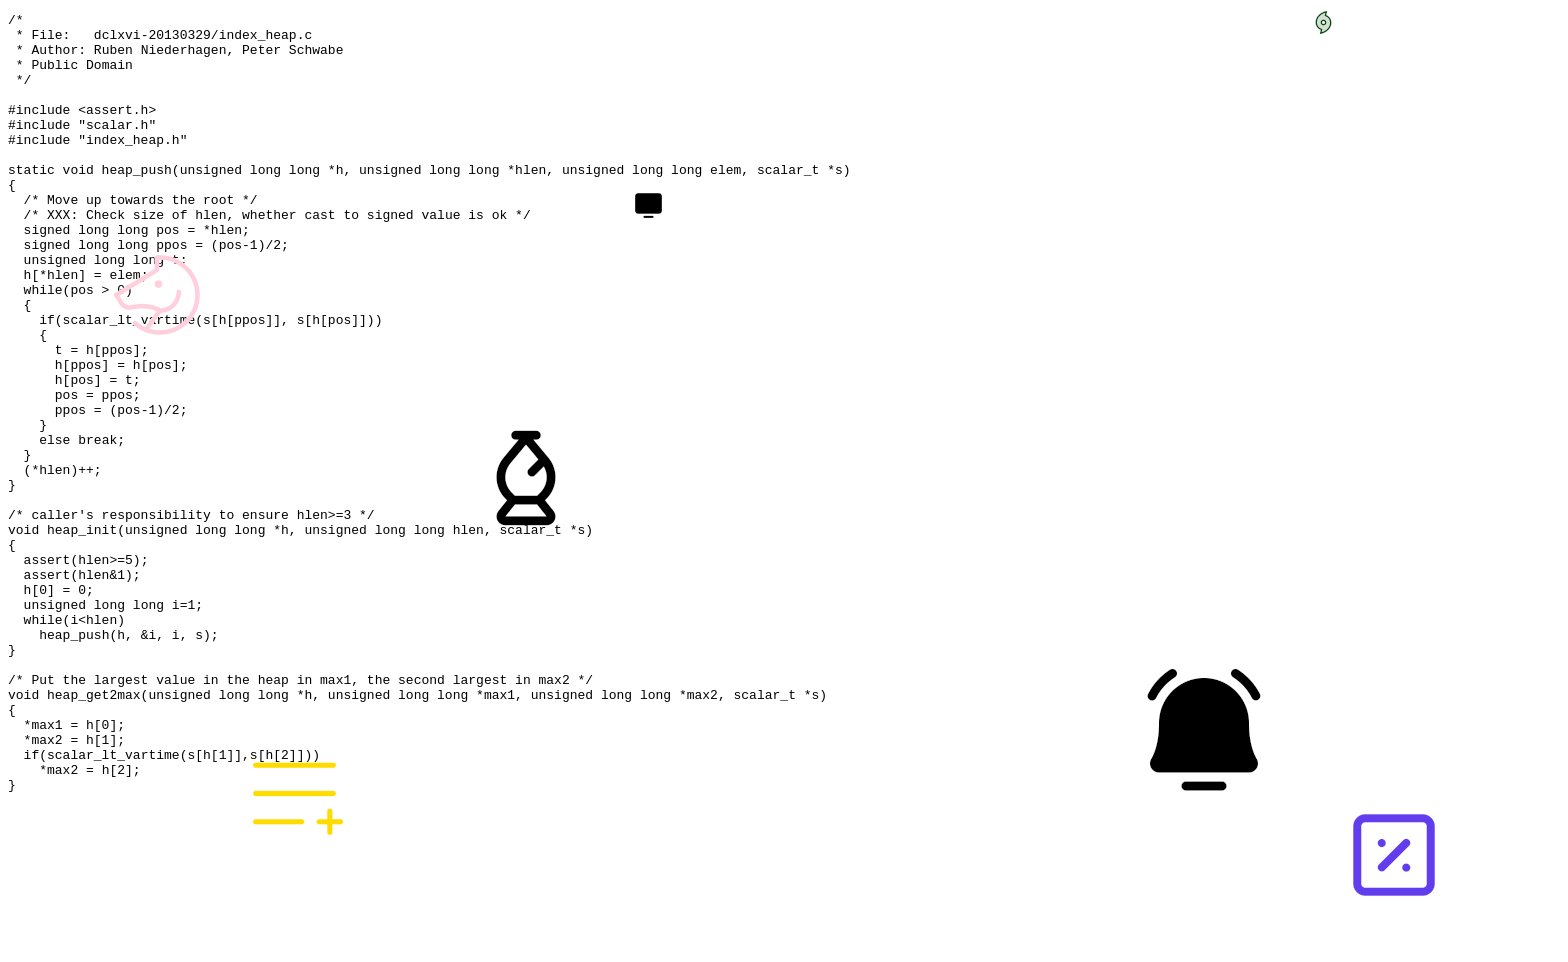 The width and height of the screenshot is (1568, 962). Describe the element at coordinates (526, 478) in the screenshot. I see `select the bishop piece in a chess game` at that location.